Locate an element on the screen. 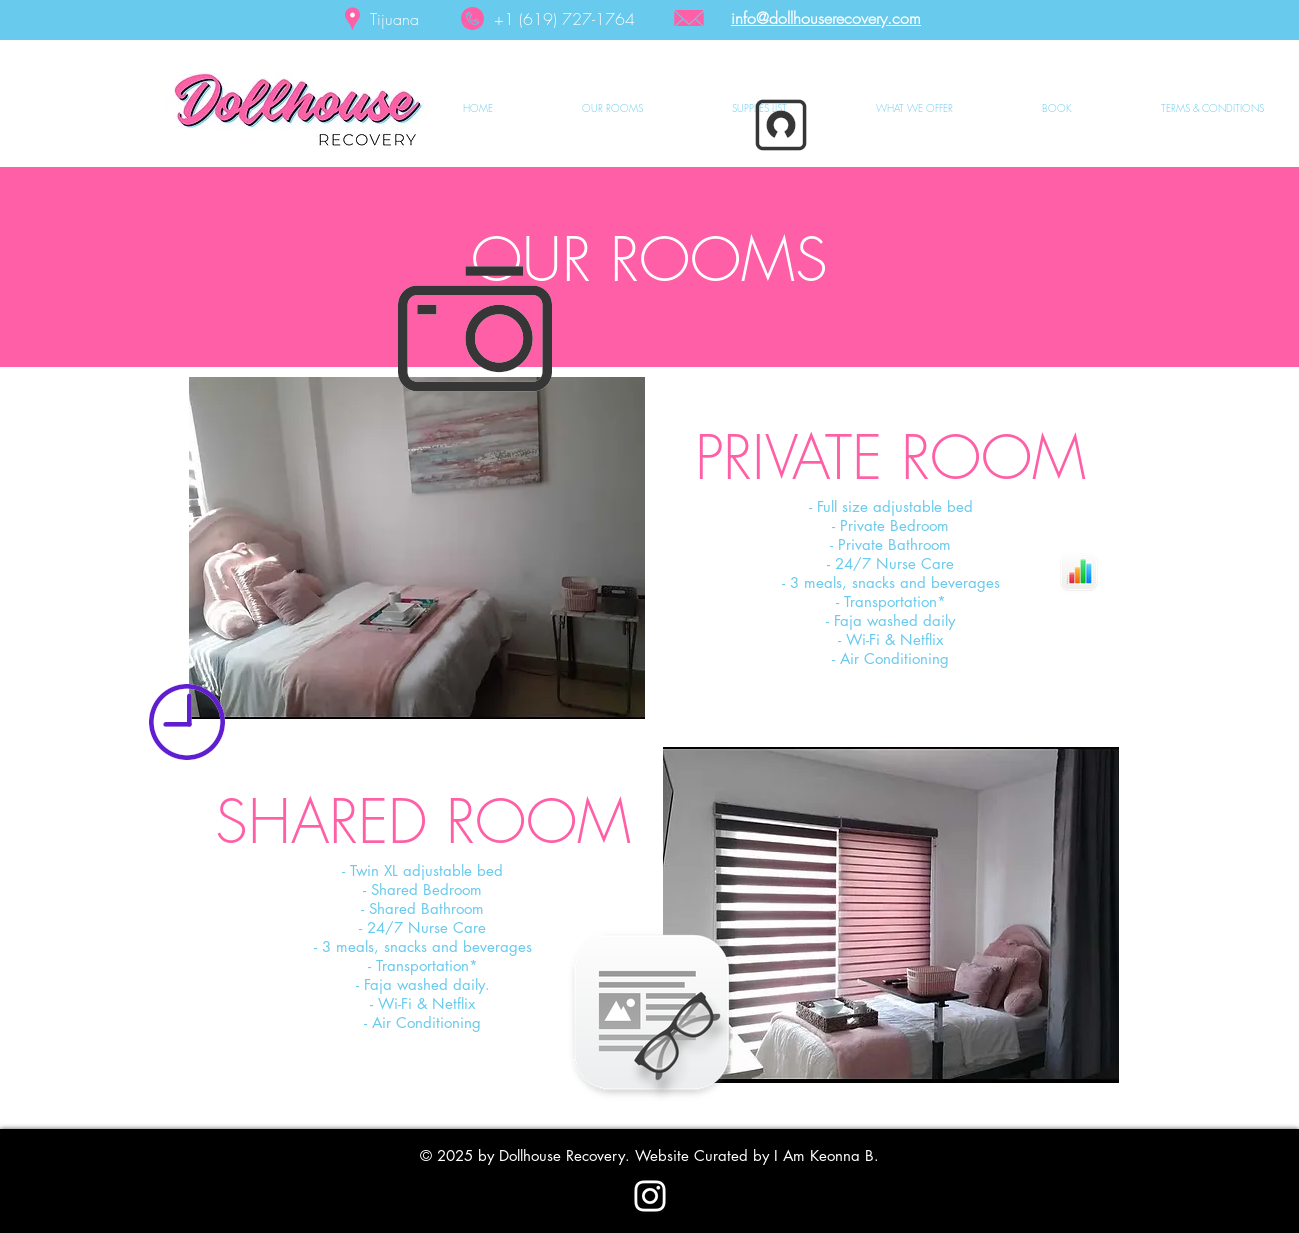 The image size is (1299, 1233). open gnome documents app is located at coordinates (651, 1012).